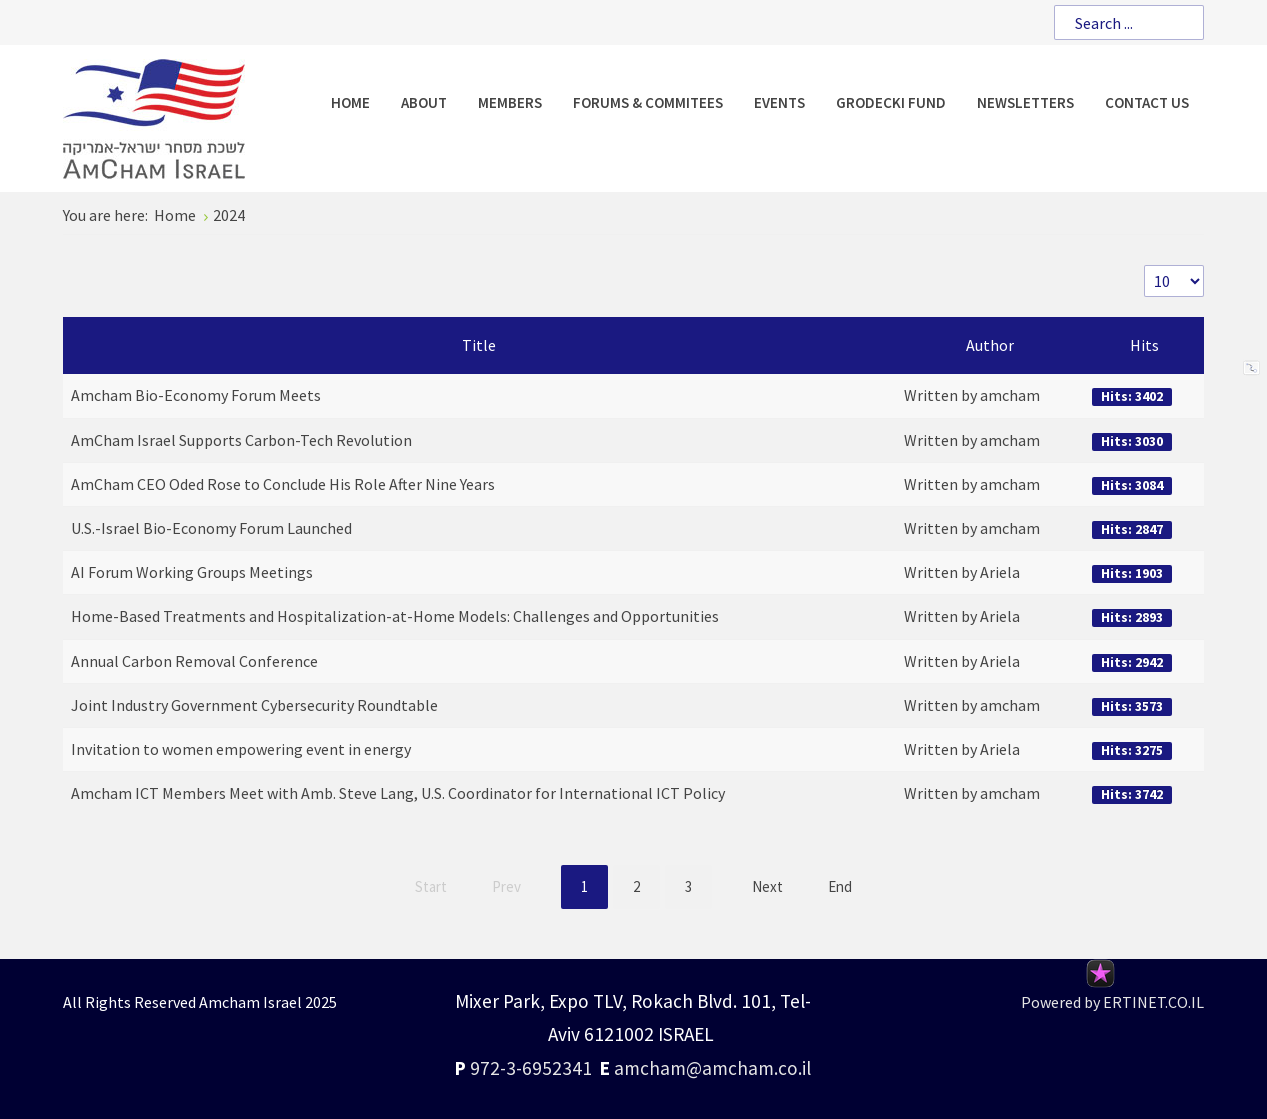 Image resolution: width=1267 pixels, height=1119 pixels. What do you see at coordinates (1100, 973) in the screenshot?
I see `open the iTunes Store app` at bounding box center [1100, 973].